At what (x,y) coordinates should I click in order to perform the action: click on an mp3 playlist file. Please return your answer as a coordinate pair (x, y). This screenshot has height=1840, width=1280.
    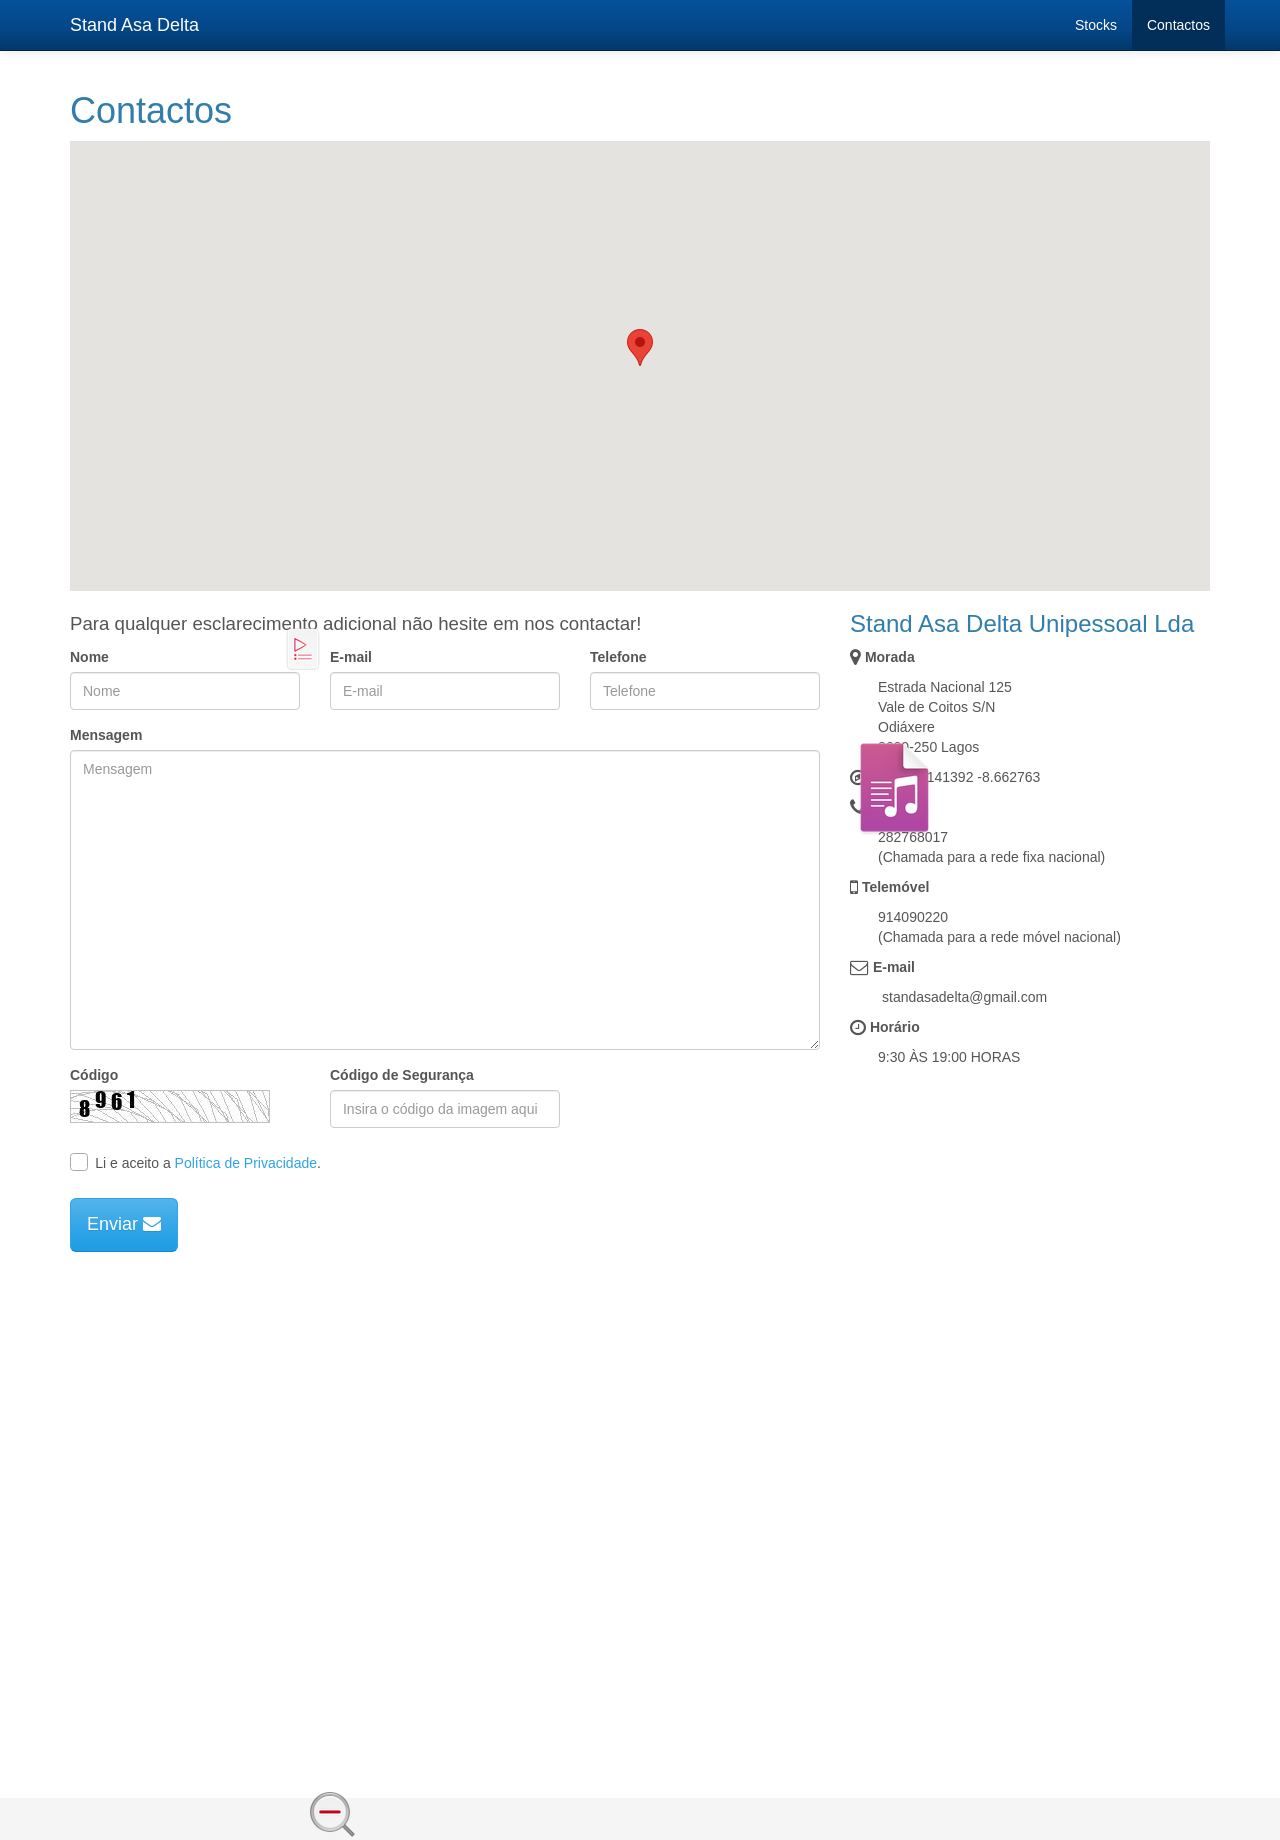
    Looking at the image, I should click on (303, 649).